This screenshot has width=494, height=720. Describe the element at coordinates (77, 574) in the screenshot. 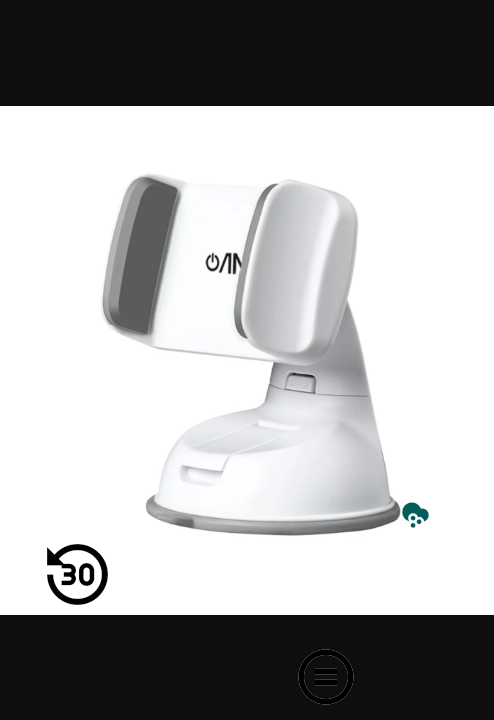

I see `rewind 30 seconds` at that location.